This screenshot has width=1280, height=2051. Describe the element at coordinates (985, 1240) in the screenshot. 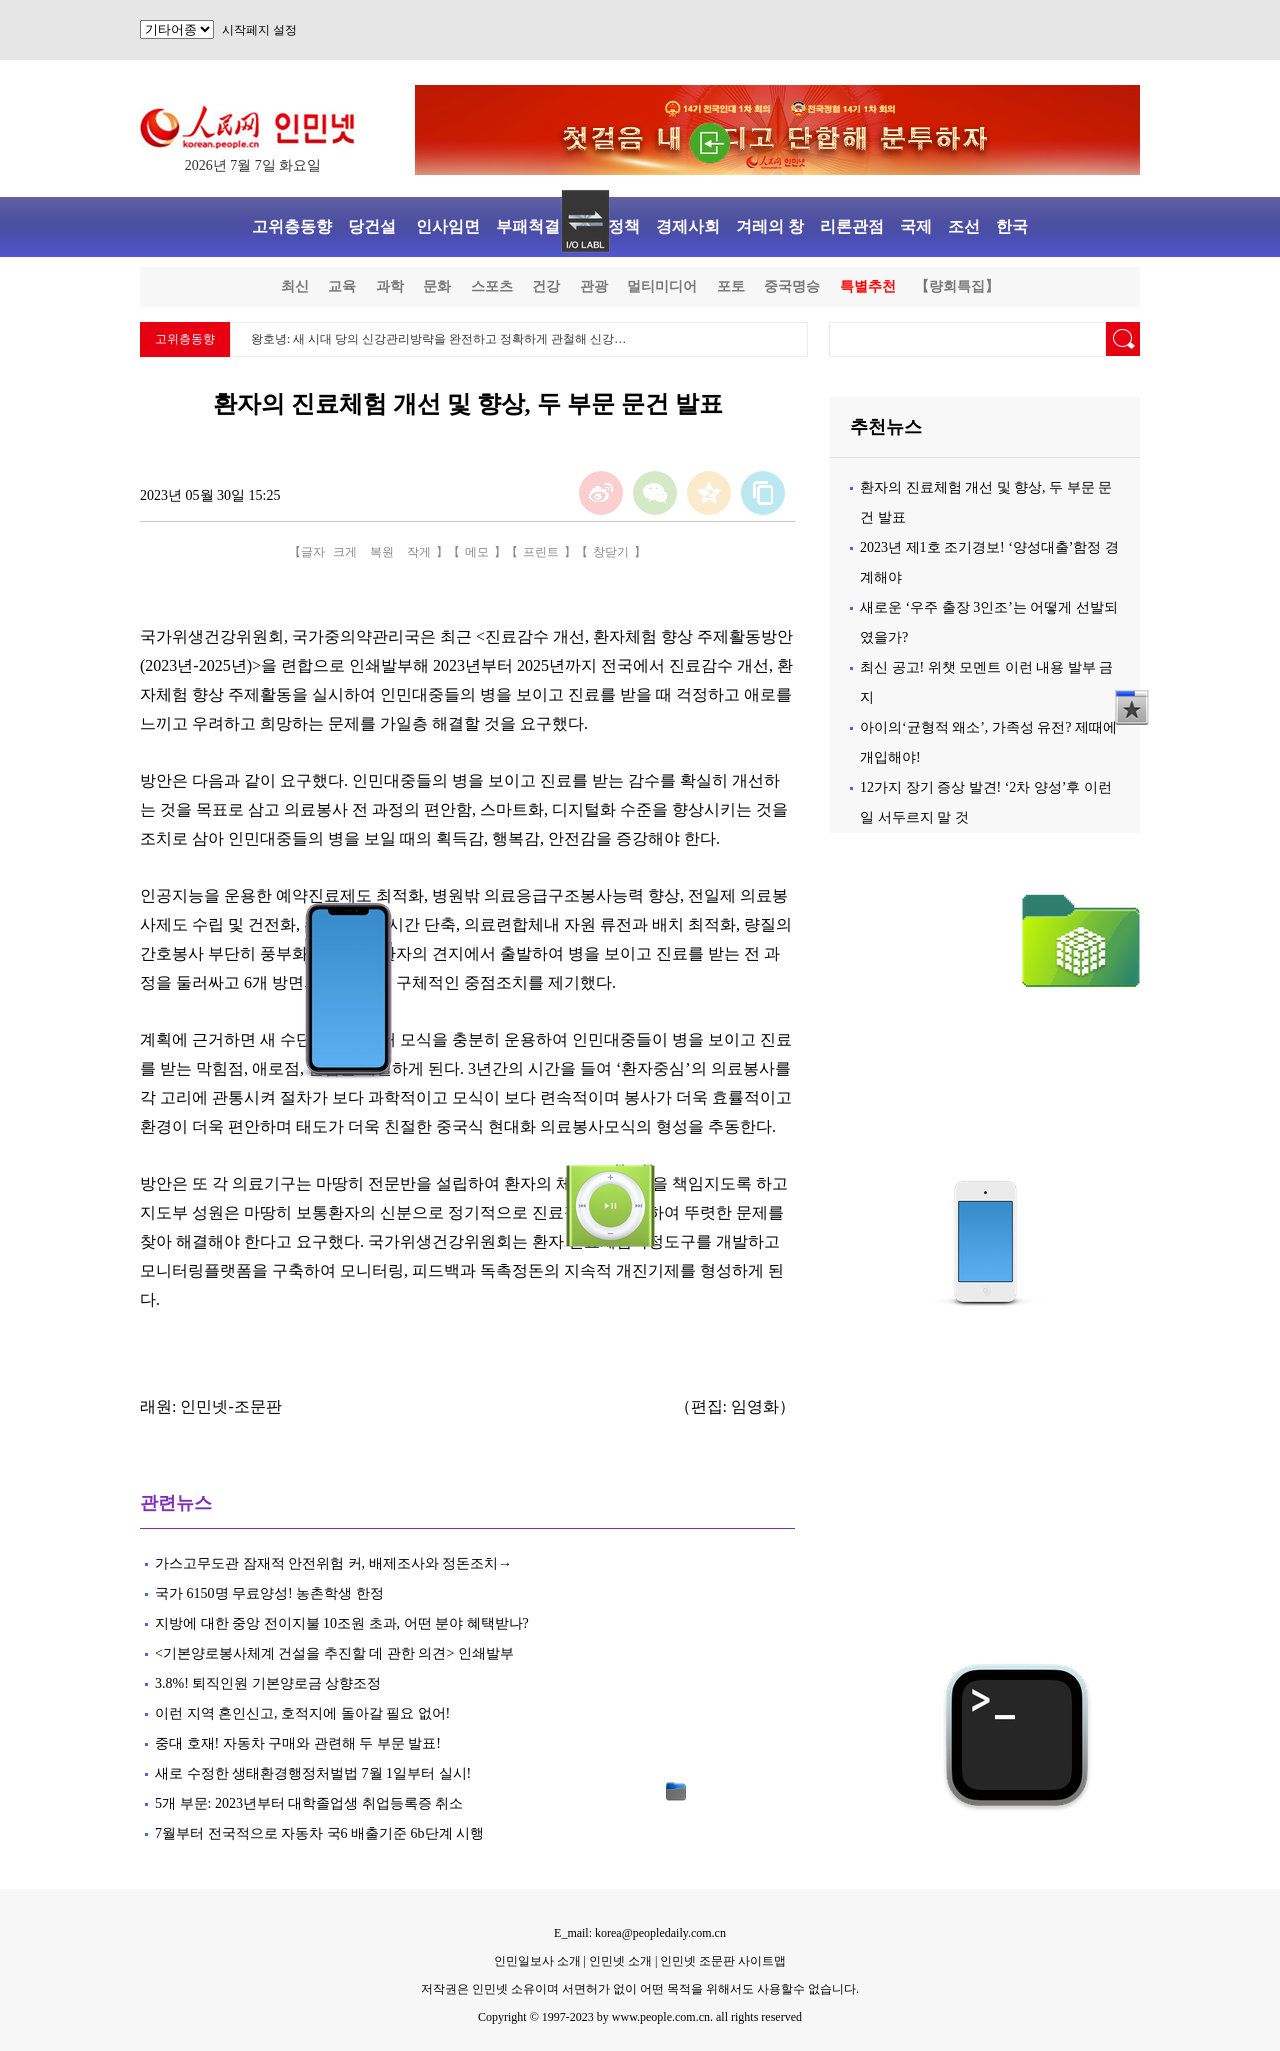

I see `iPod touch device connected` at that location.